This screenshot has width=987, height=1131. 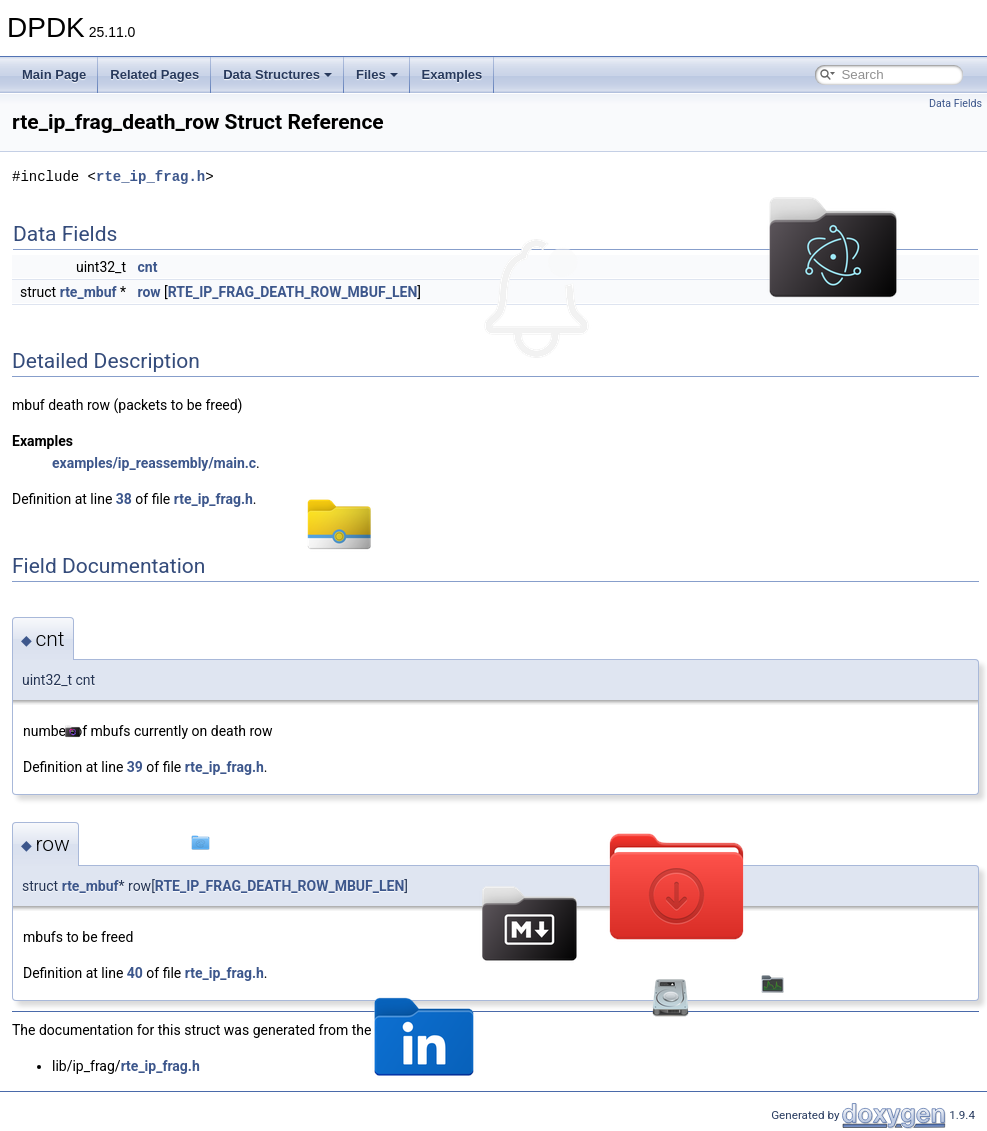 I want to click on access your downloads folder, so click(x=676, y=886).